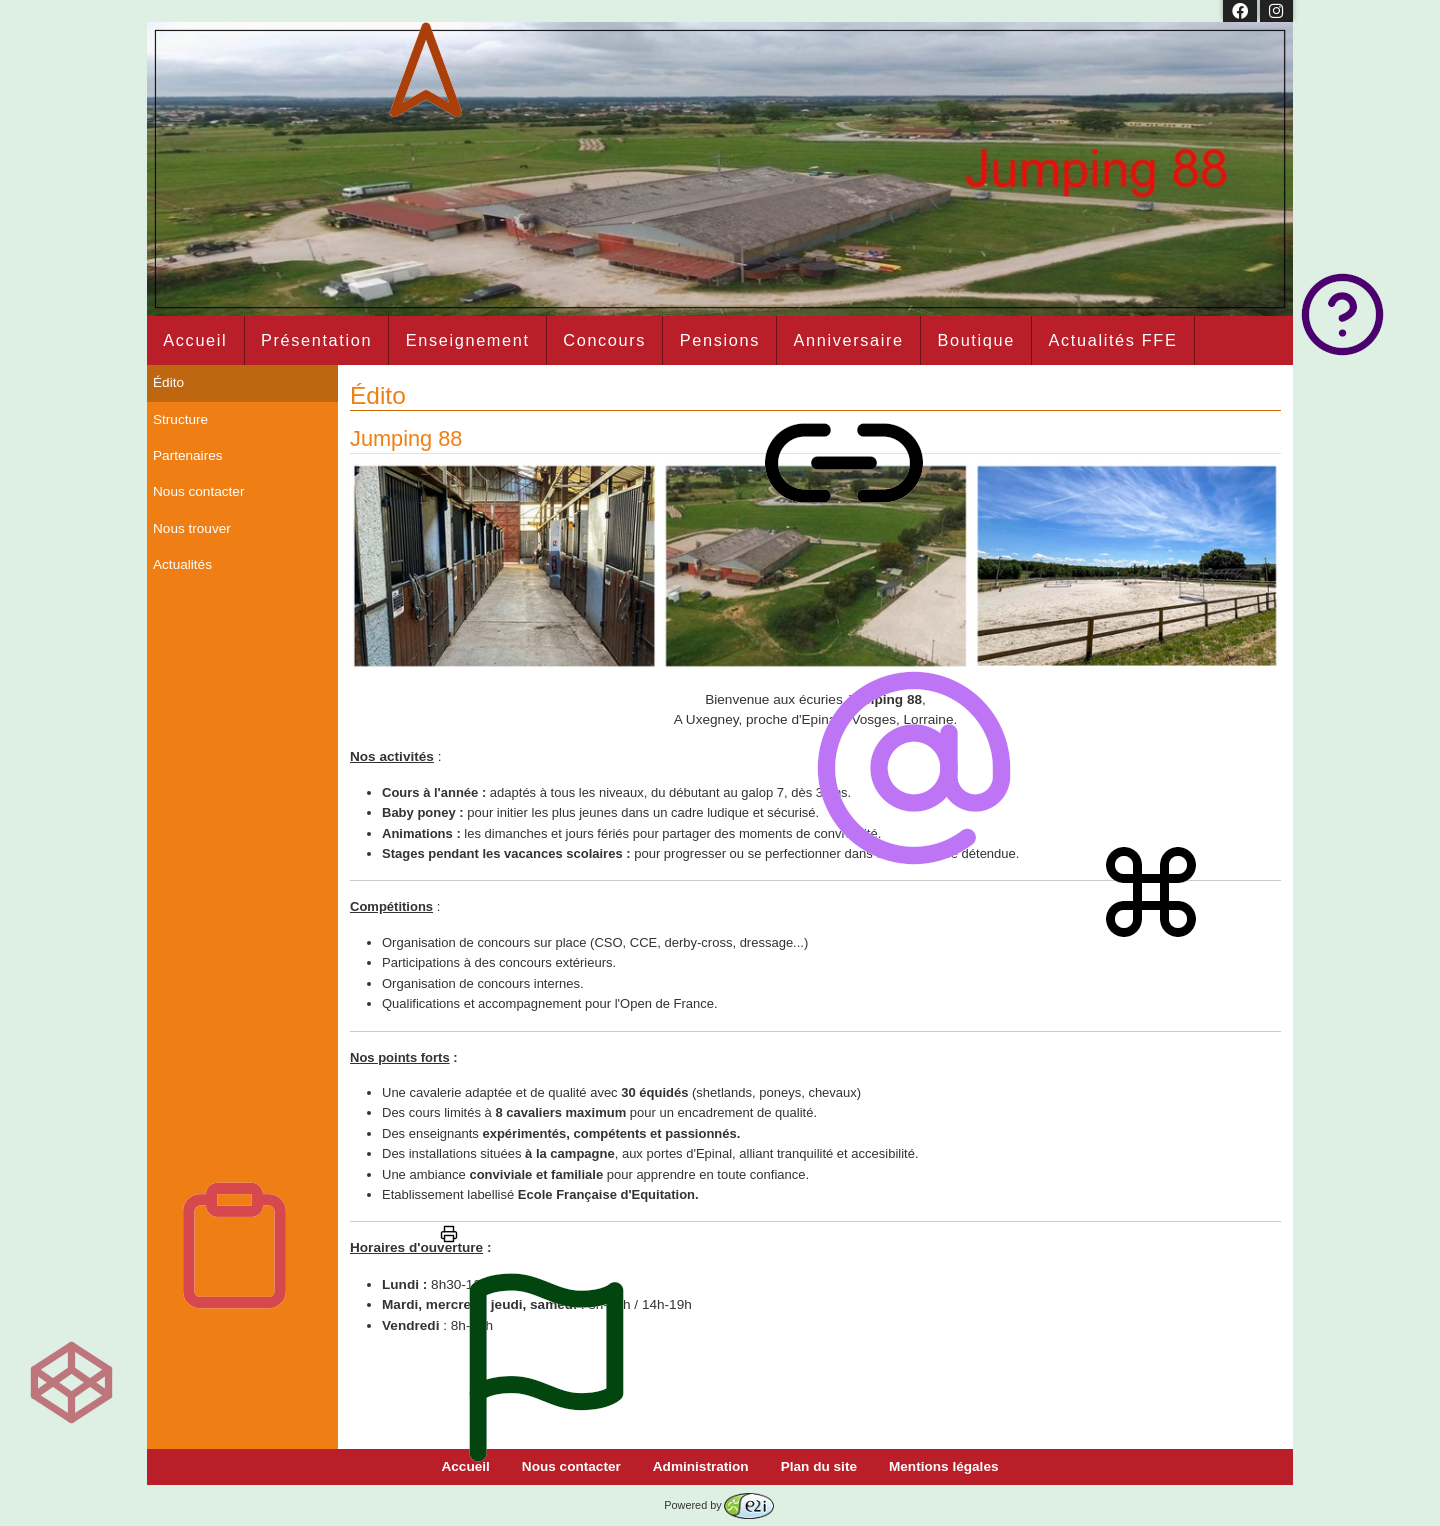 This screenshot has width=1440, height=1526. Describe the element at coordinates (914, 768) in the screenshot. I see `mention a user in a post or comment` at that location.